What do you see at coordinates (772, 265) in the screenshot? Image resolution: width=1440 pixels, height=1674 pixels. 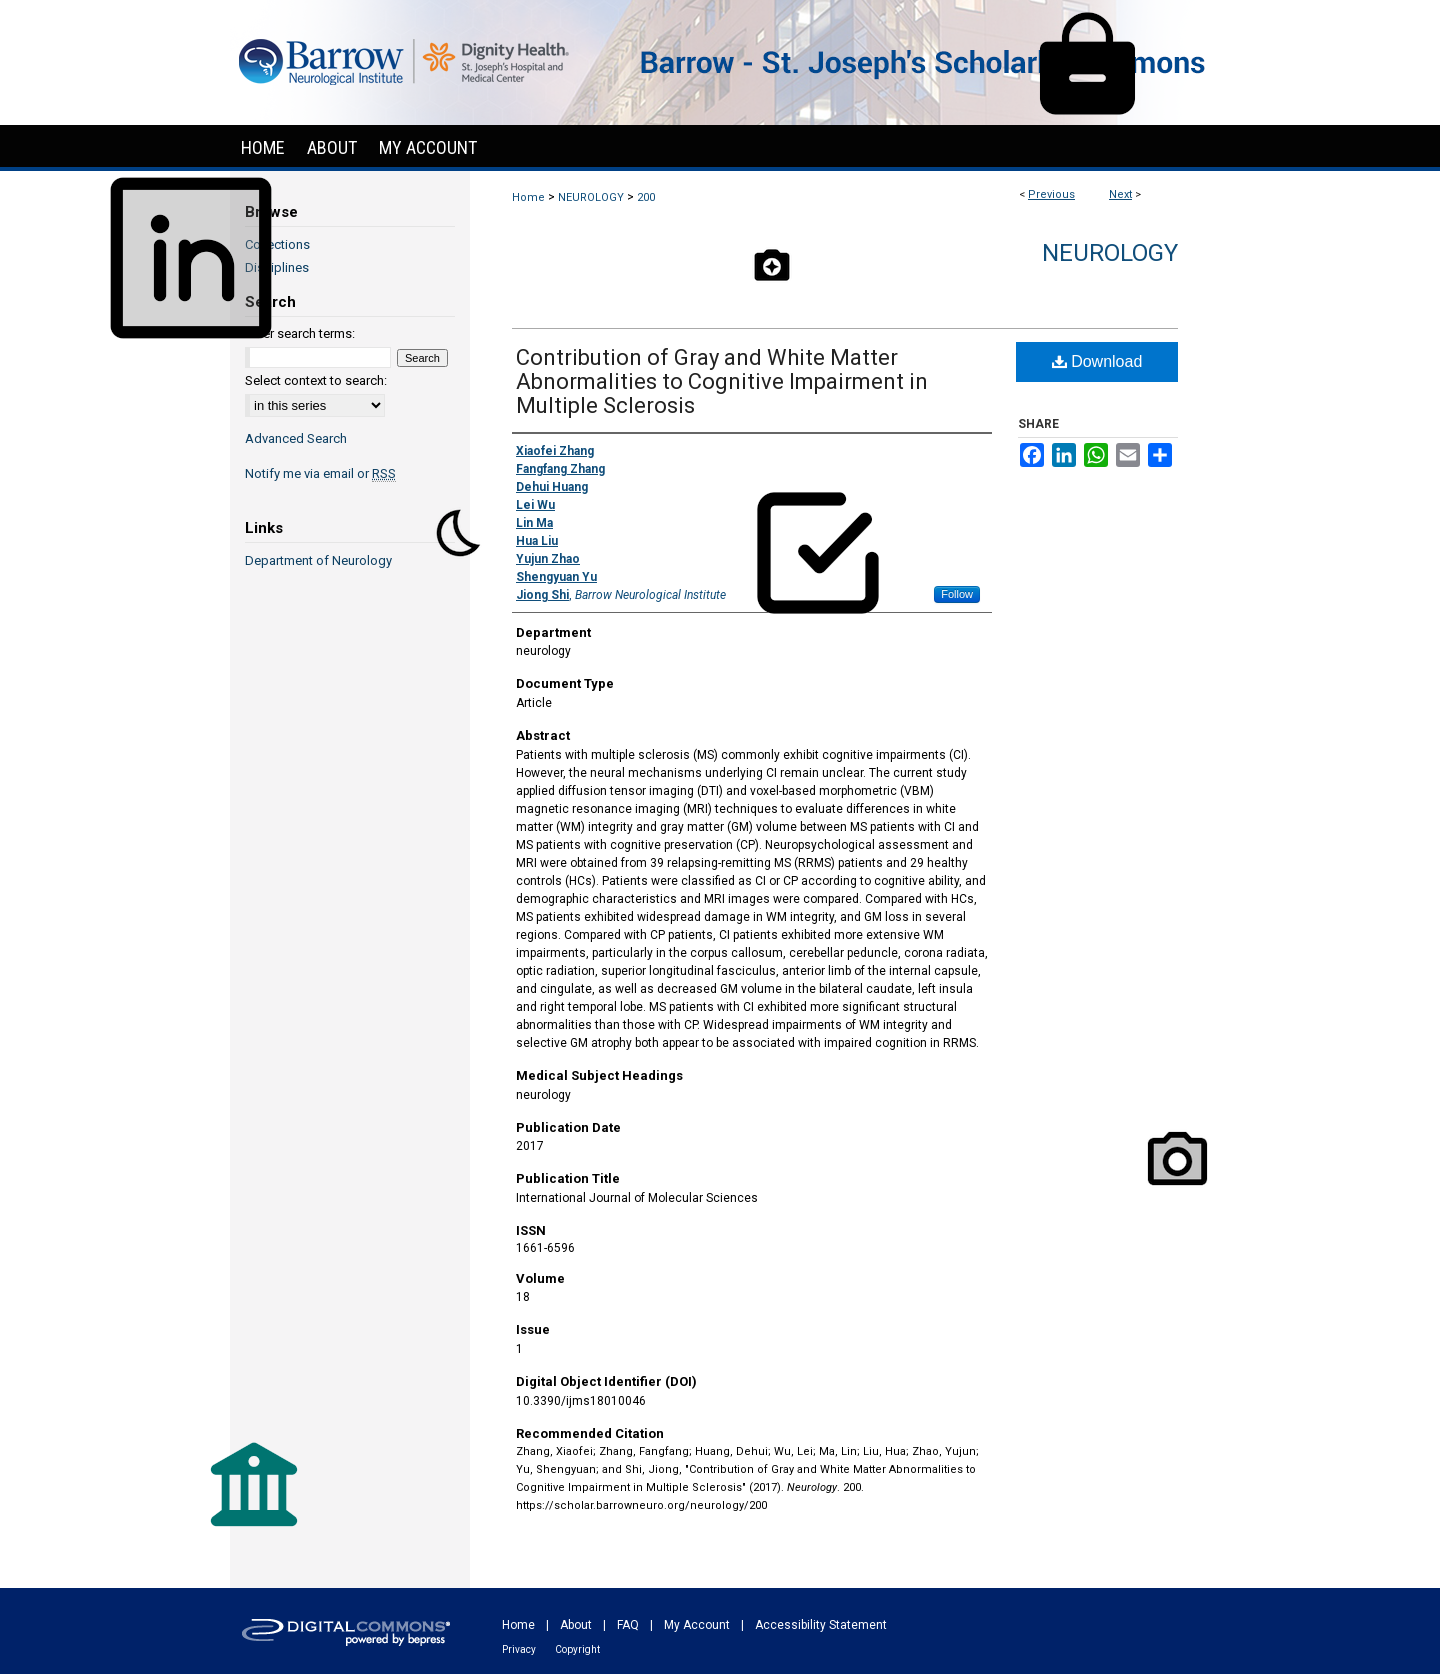 I see `enhance or improve photo quality` at bounding box center [772, 265].